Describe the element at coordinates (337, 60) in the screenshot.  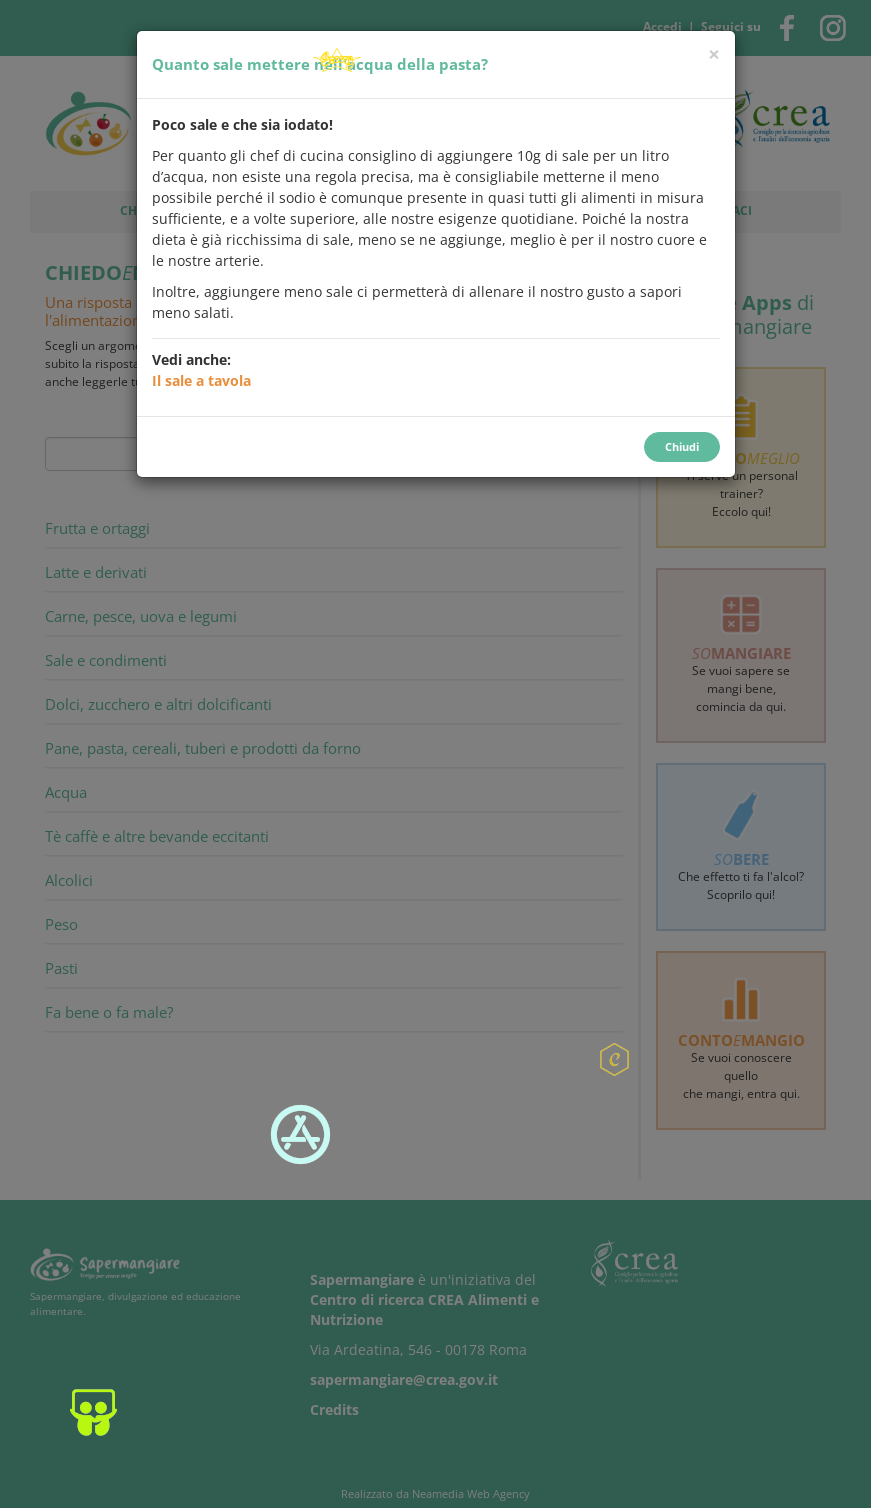
I see `apache groovy programming language logo` at that location.